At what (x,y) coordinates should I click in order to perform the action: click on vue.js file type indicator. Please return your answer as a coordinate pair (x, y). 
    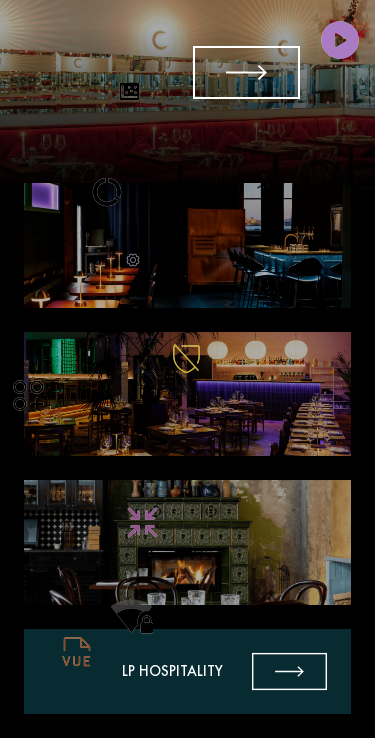
    Looking at the image, I should click on (77, 653).